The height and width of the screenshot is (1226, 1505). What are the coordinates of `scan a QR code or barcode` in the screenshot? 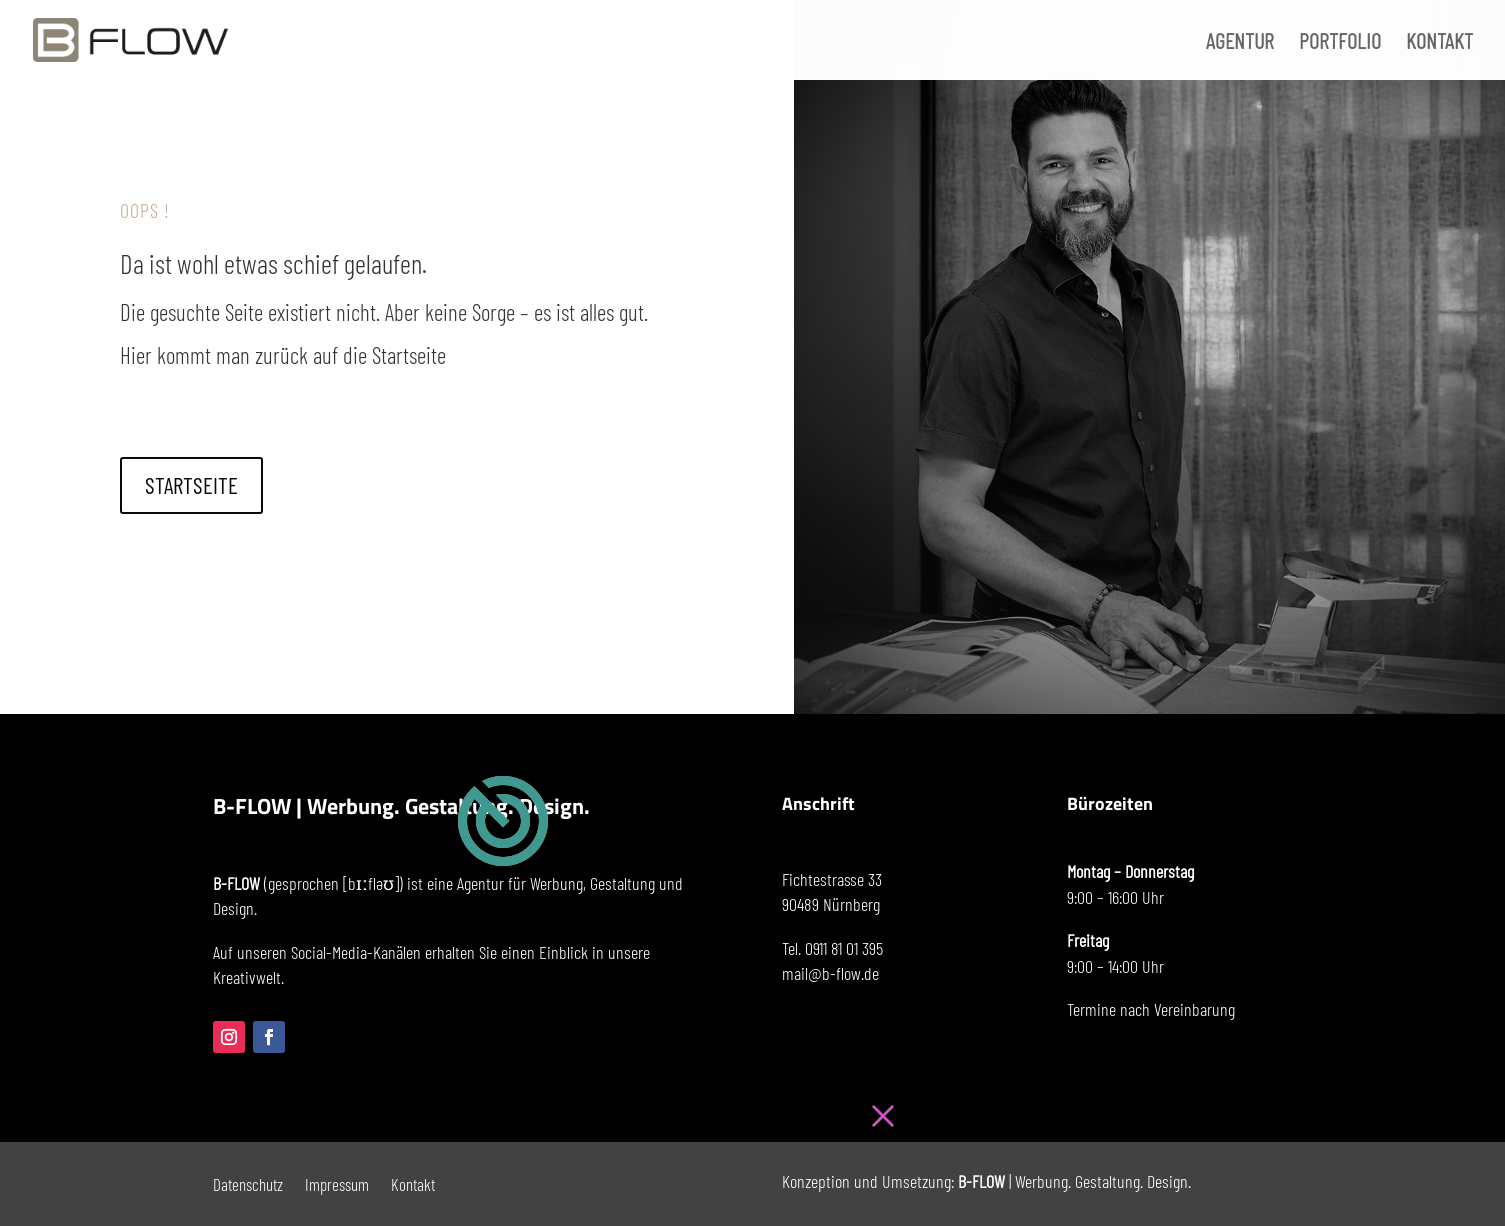 It's located at (503, 821).